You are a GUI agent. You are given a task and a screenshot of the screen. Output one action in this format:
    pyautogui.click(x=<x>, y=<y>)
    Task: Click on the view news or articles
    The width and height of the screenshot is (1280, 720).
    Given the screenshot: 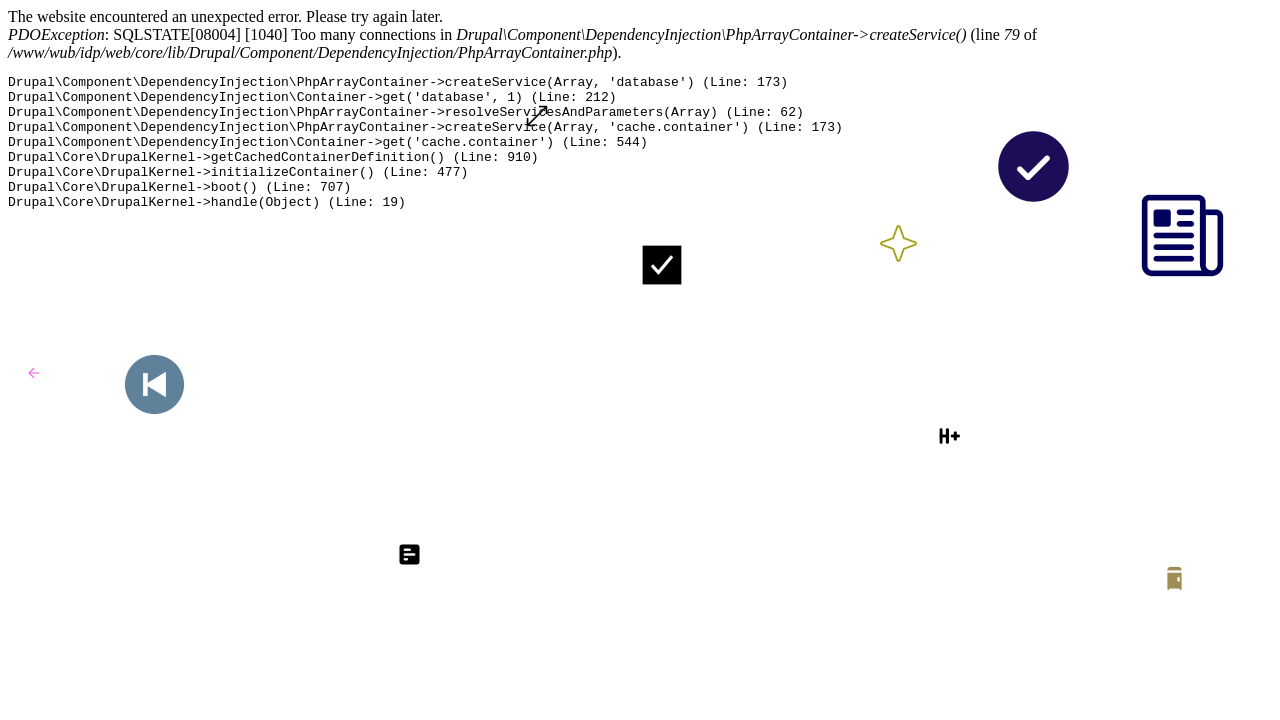 What is the action you would take?
    pyautogui.click(x=1182, y=235)
    